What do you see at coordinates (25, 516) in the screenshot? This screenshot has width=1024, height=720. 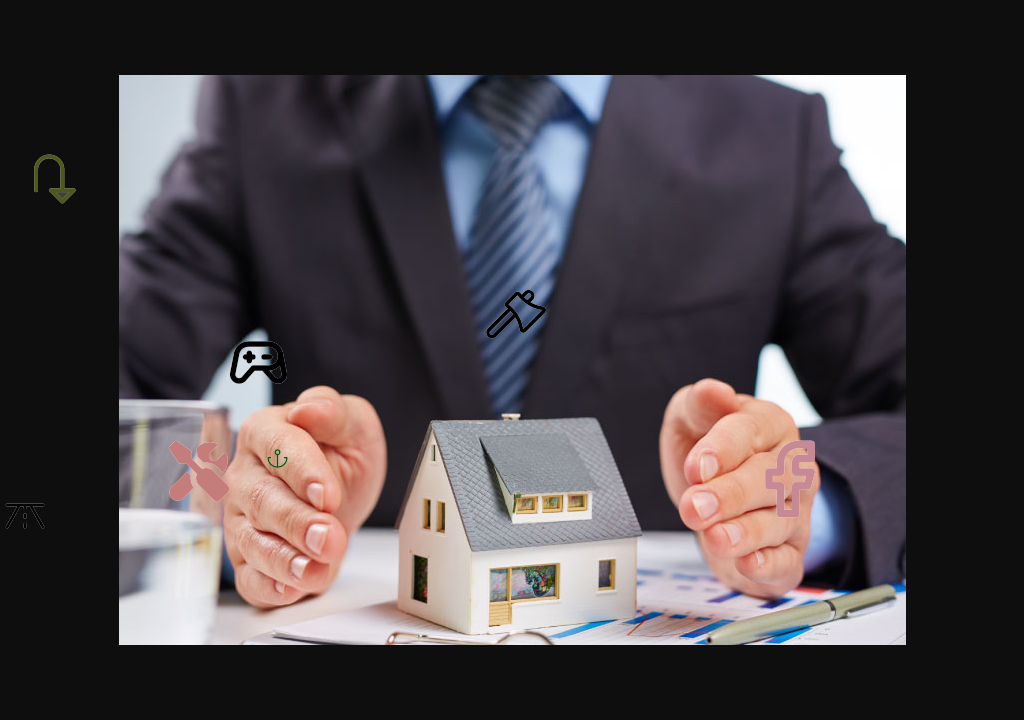 I see `view directions or navigation` at bounding box center [25, 516].